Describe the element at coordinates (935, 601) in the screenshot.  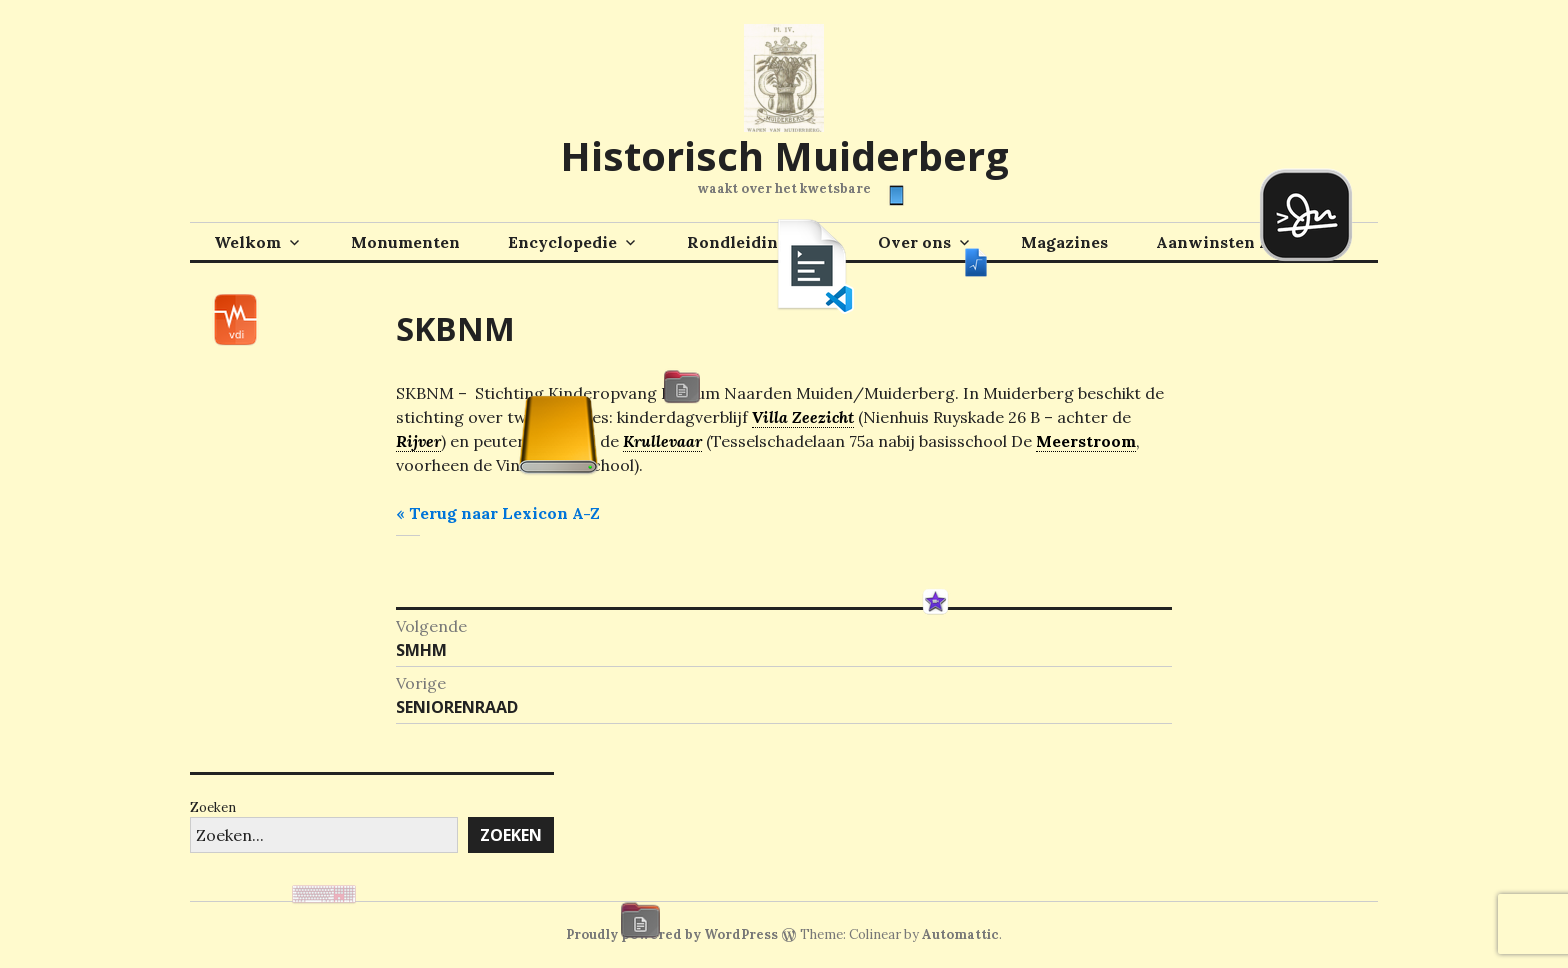
I see `open iMovie video editing application` at that location.